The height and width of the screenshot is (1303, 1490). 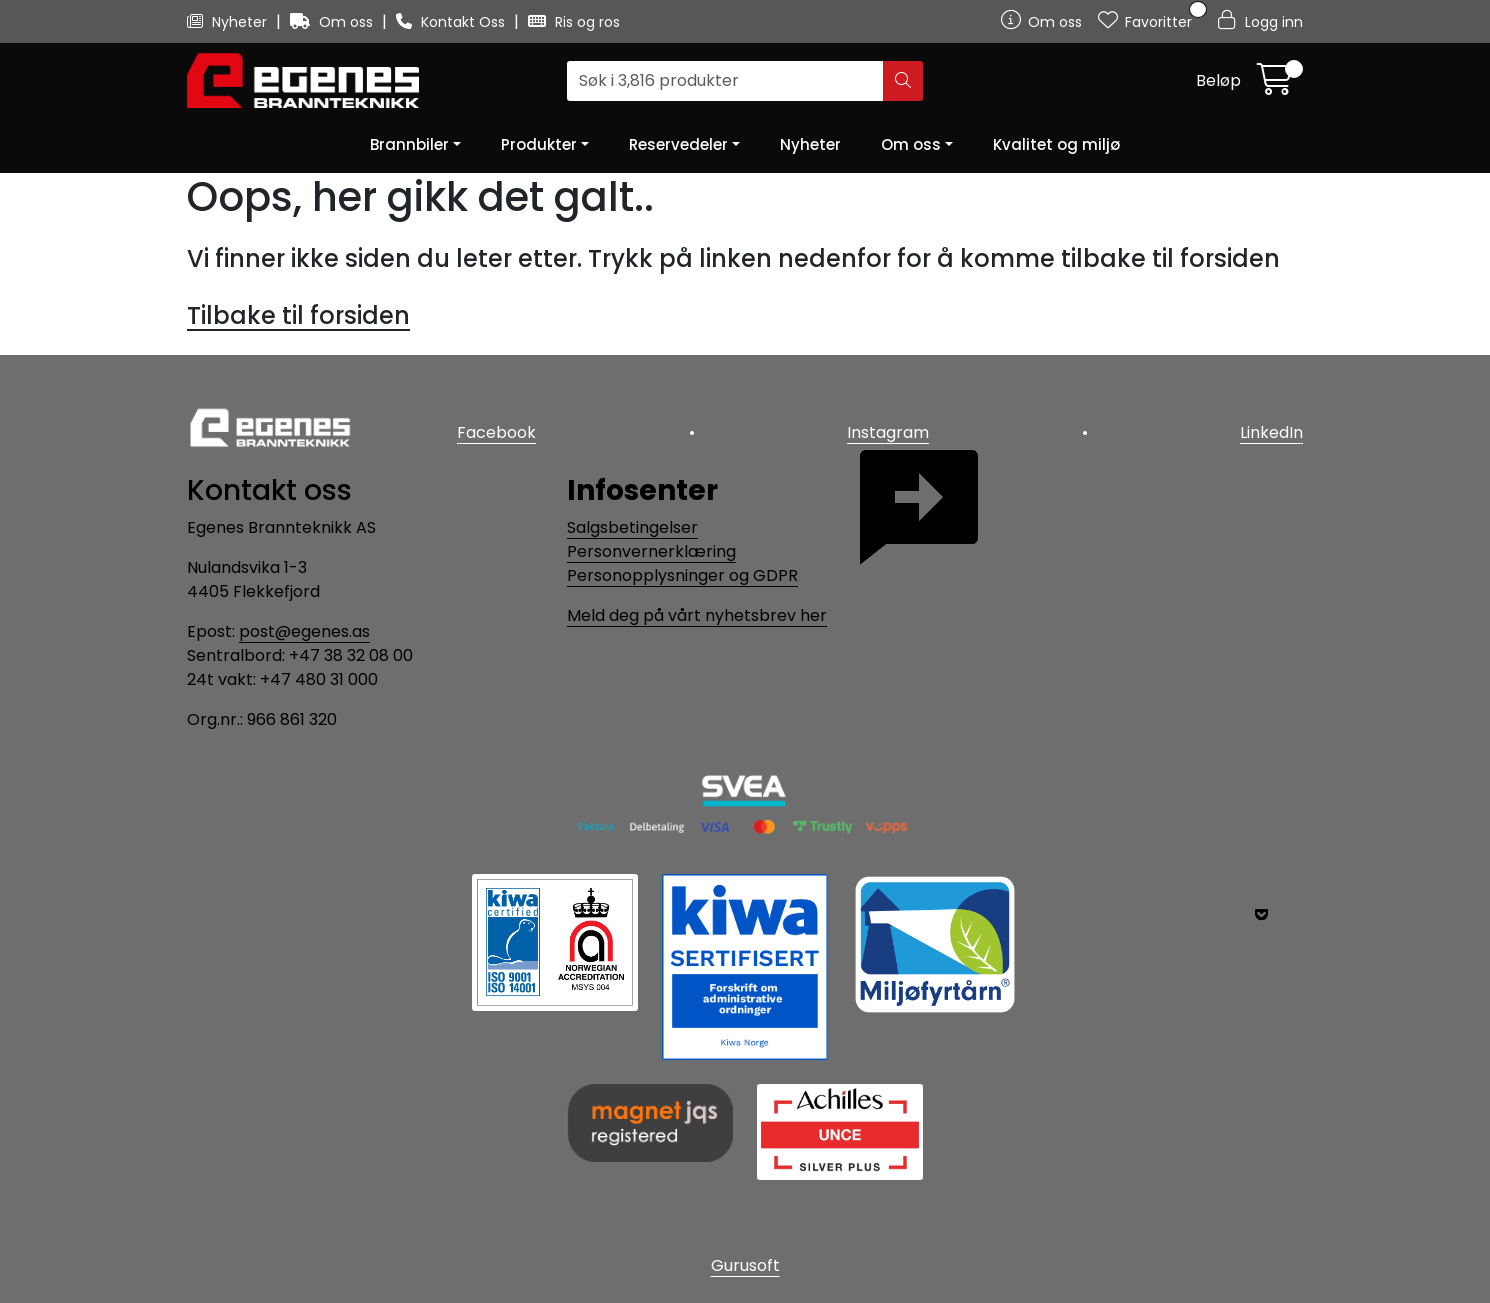 What do you see at coordinates (919, 503) in the screenshot?
I see `forward a chat message` at bounding box center [919, 503].